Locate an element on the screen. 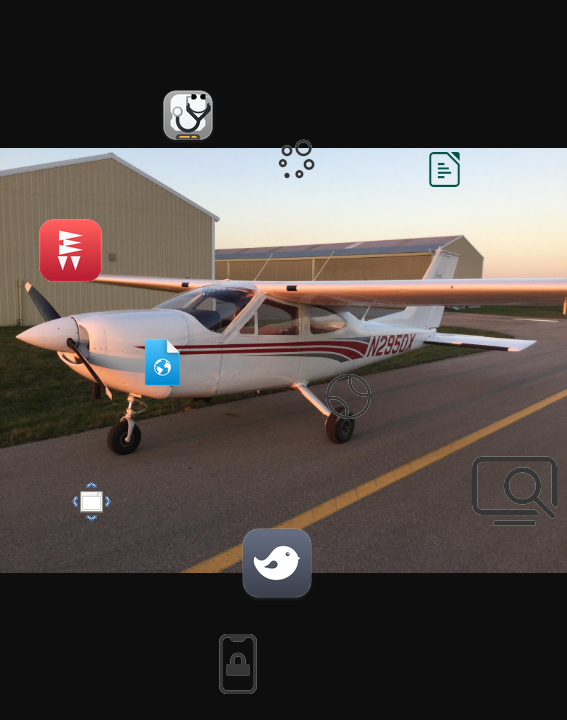  access sports and activities emoji category is located at coordinates (348, 396).